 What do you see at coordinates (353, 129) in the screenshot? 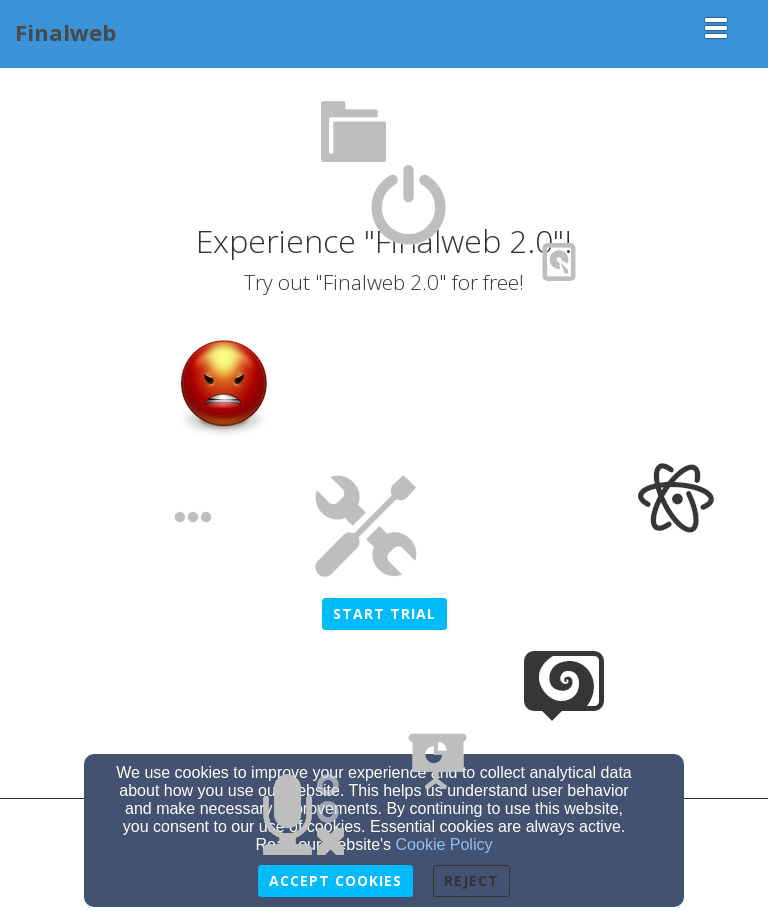
I see `open folder or directory` at bounding box center [353, 129].